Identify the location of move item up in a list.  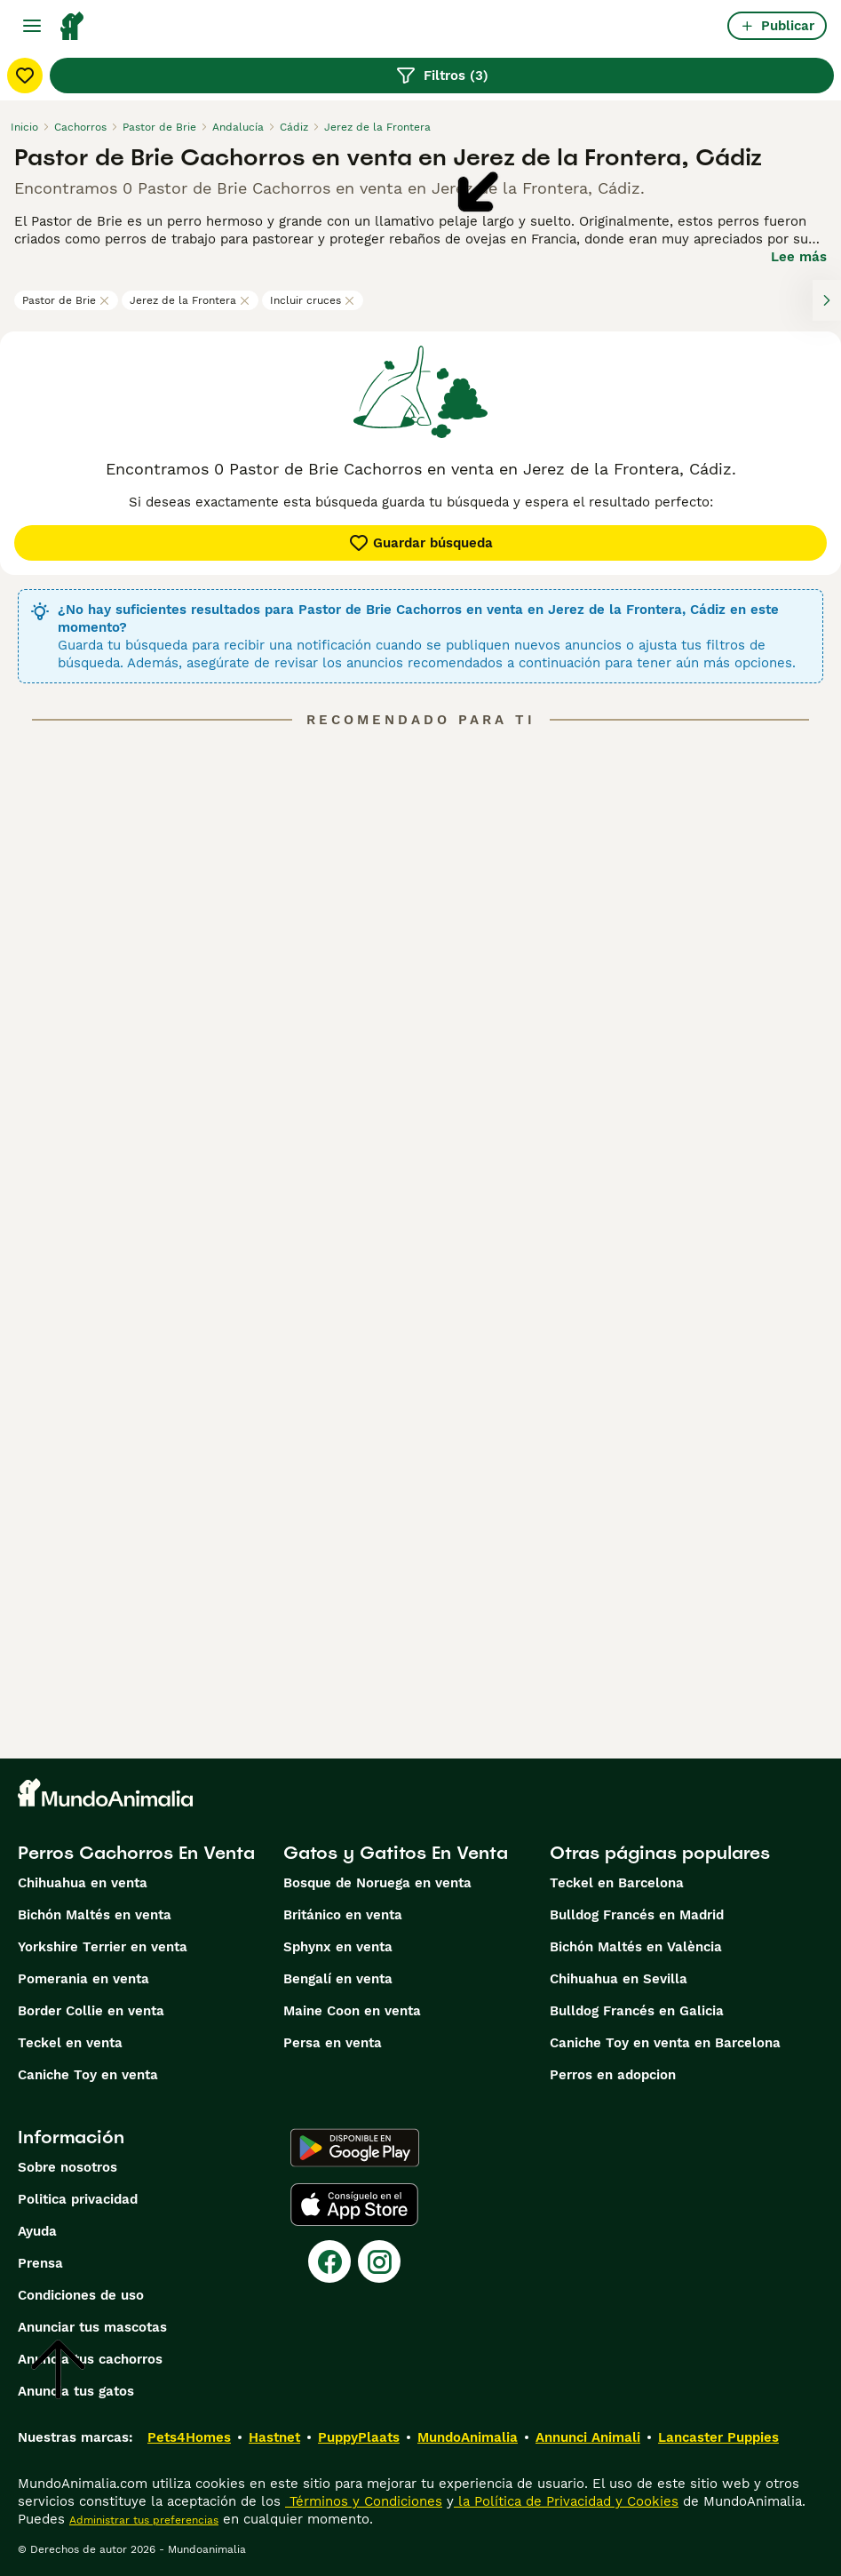
(58, 2369).